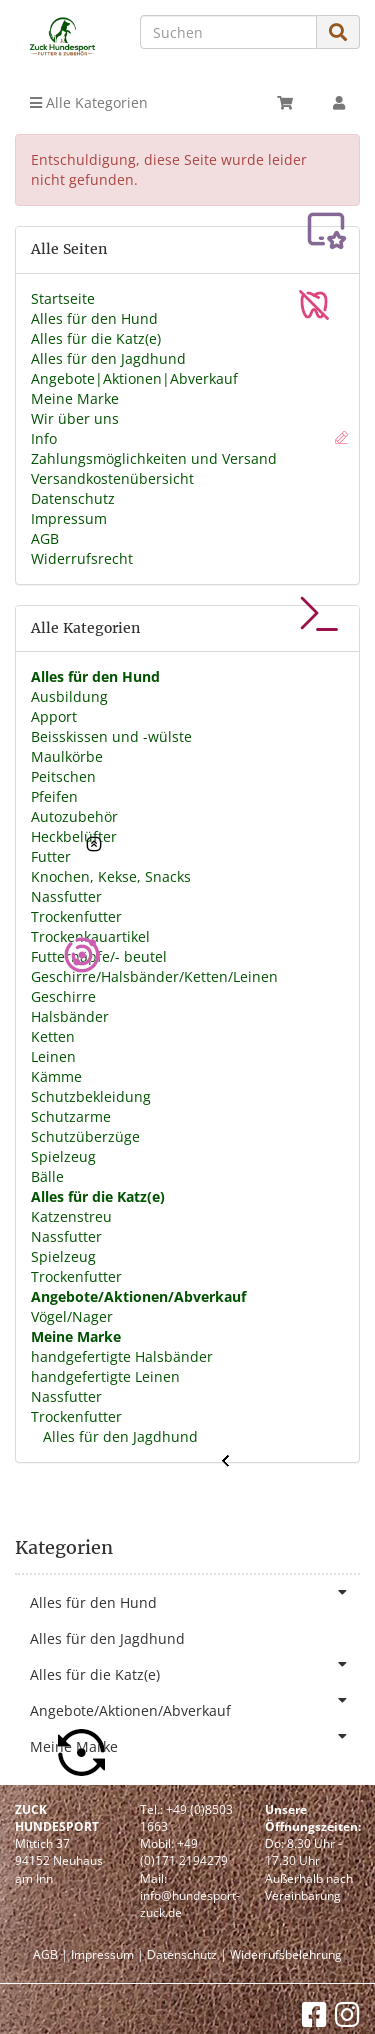 The width and height of the screenshot is (375, 2034). What do you see at coordinates (226, 1461) in the screenshot?
I see `go back to the previous screen` at bounding box center [226, 1461].